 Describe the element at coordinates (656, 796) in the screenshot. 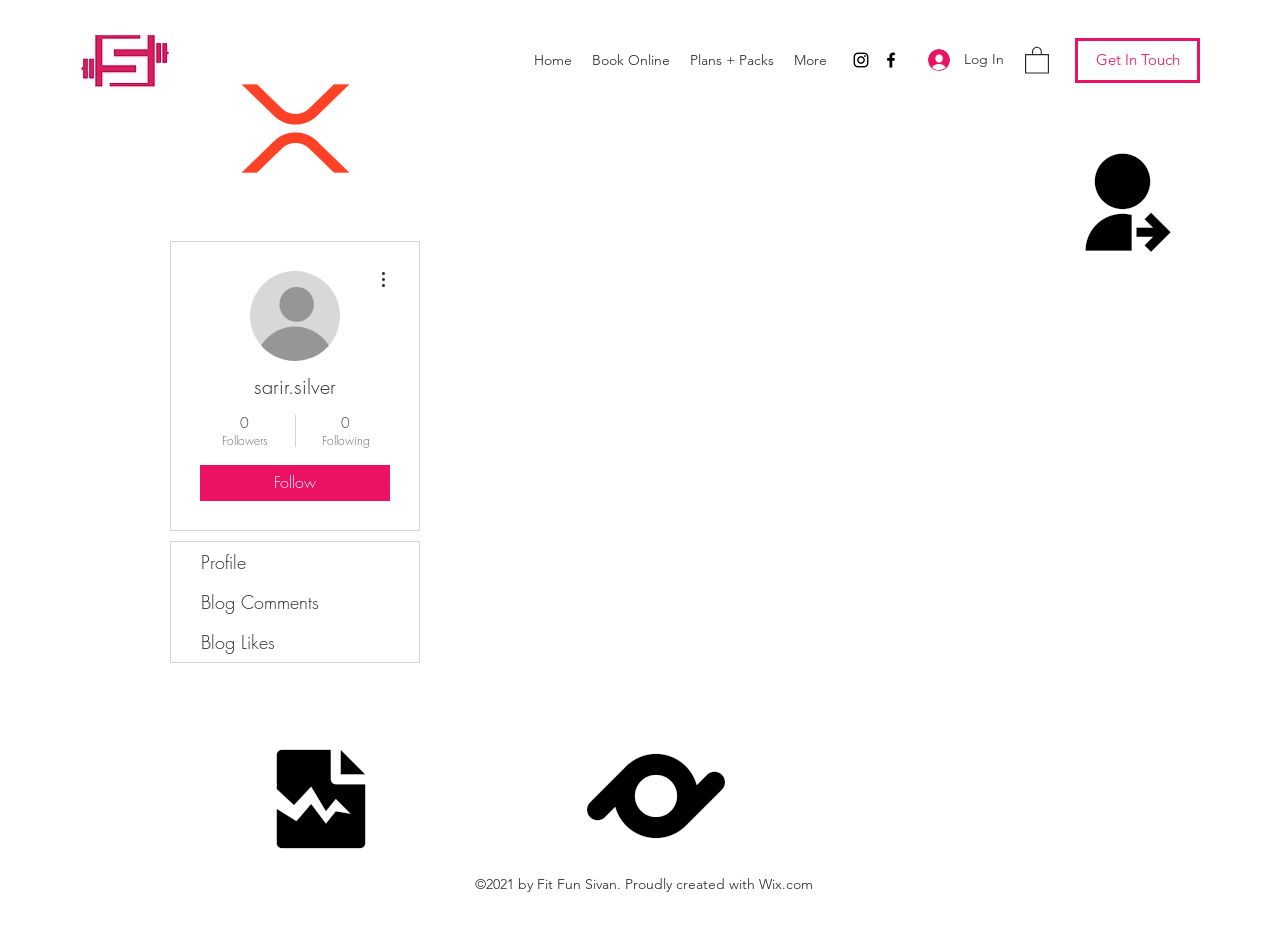

I see `open pr.co app or website` at that location.